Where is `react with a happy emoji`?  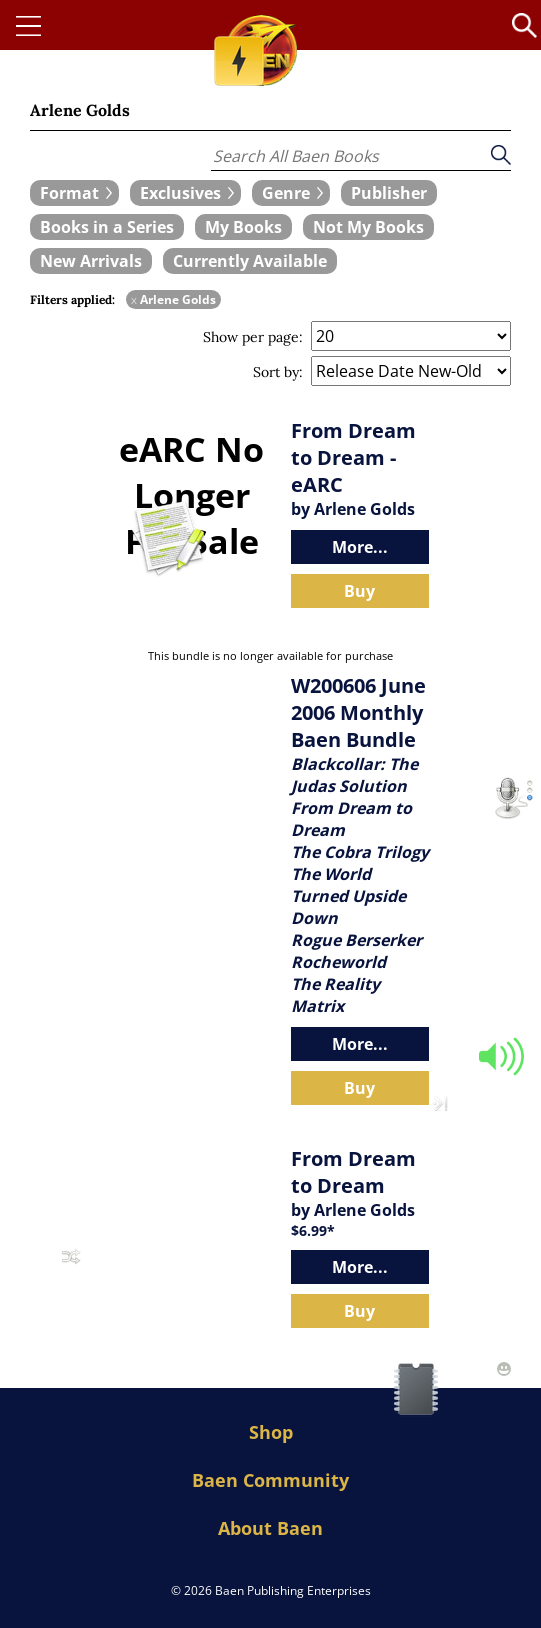
react with a happy emoji is located at coordinates (504, 1369).